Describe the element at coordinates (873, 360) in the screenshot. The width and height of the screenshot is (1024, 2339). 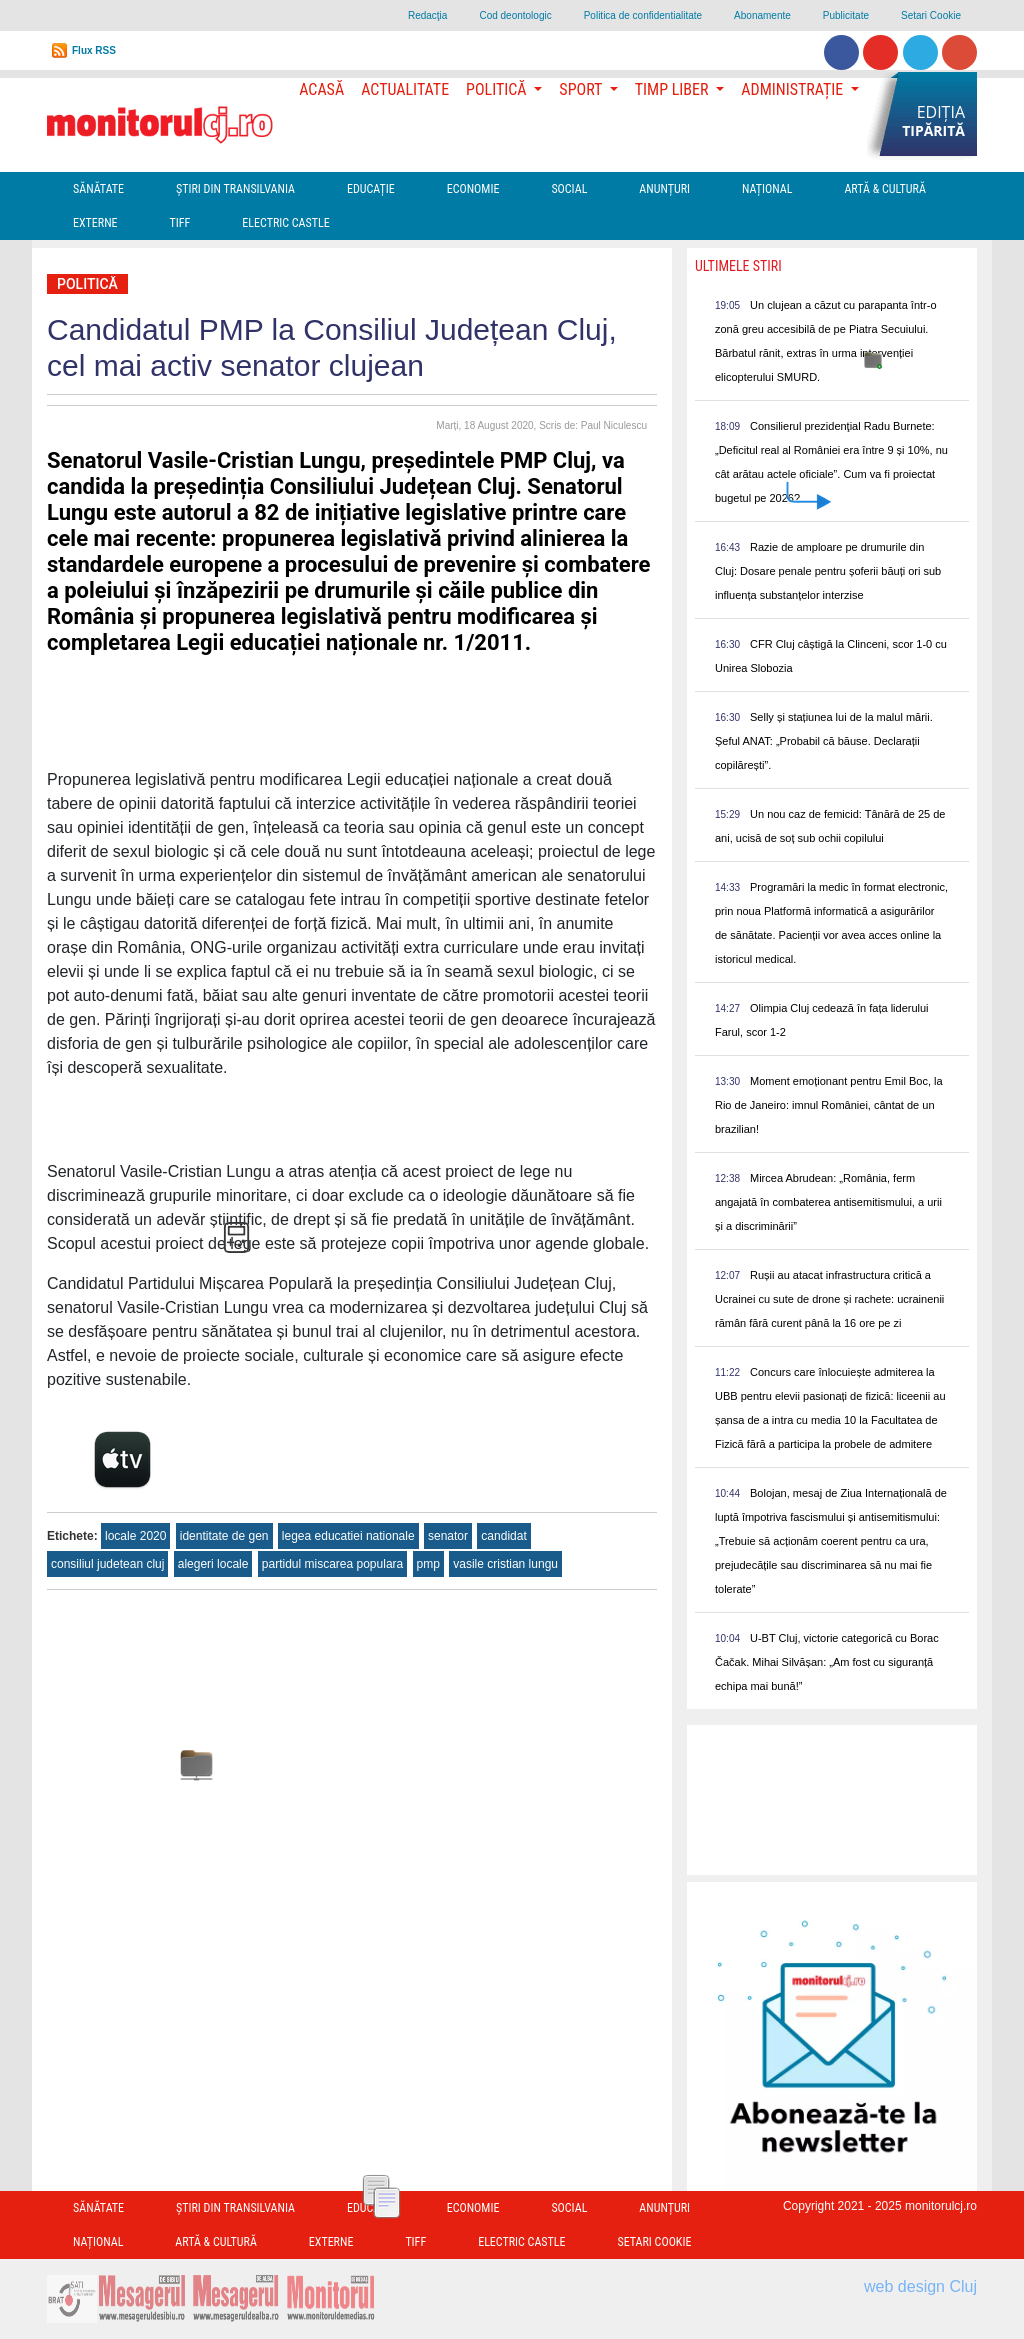
I see `create a new folder` at that location.